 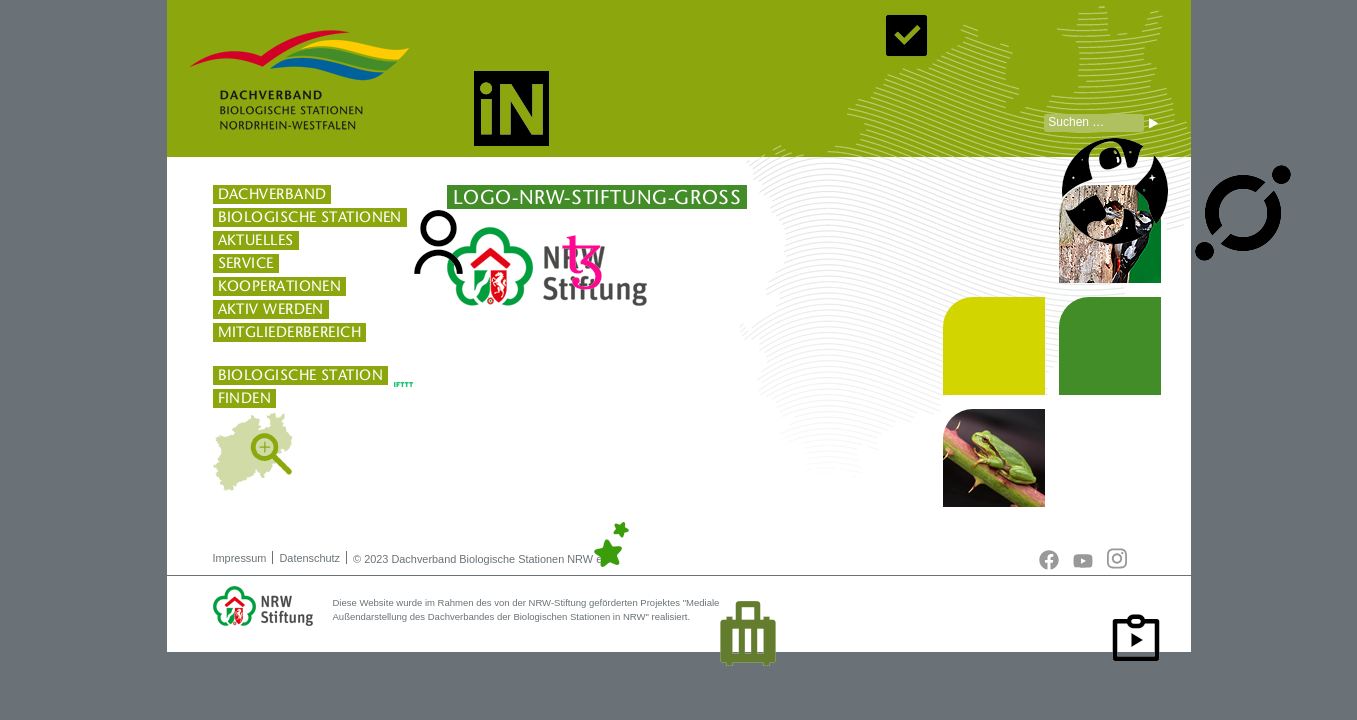 I want to click on open Anki flashcard application, so click(x=611, y=544).